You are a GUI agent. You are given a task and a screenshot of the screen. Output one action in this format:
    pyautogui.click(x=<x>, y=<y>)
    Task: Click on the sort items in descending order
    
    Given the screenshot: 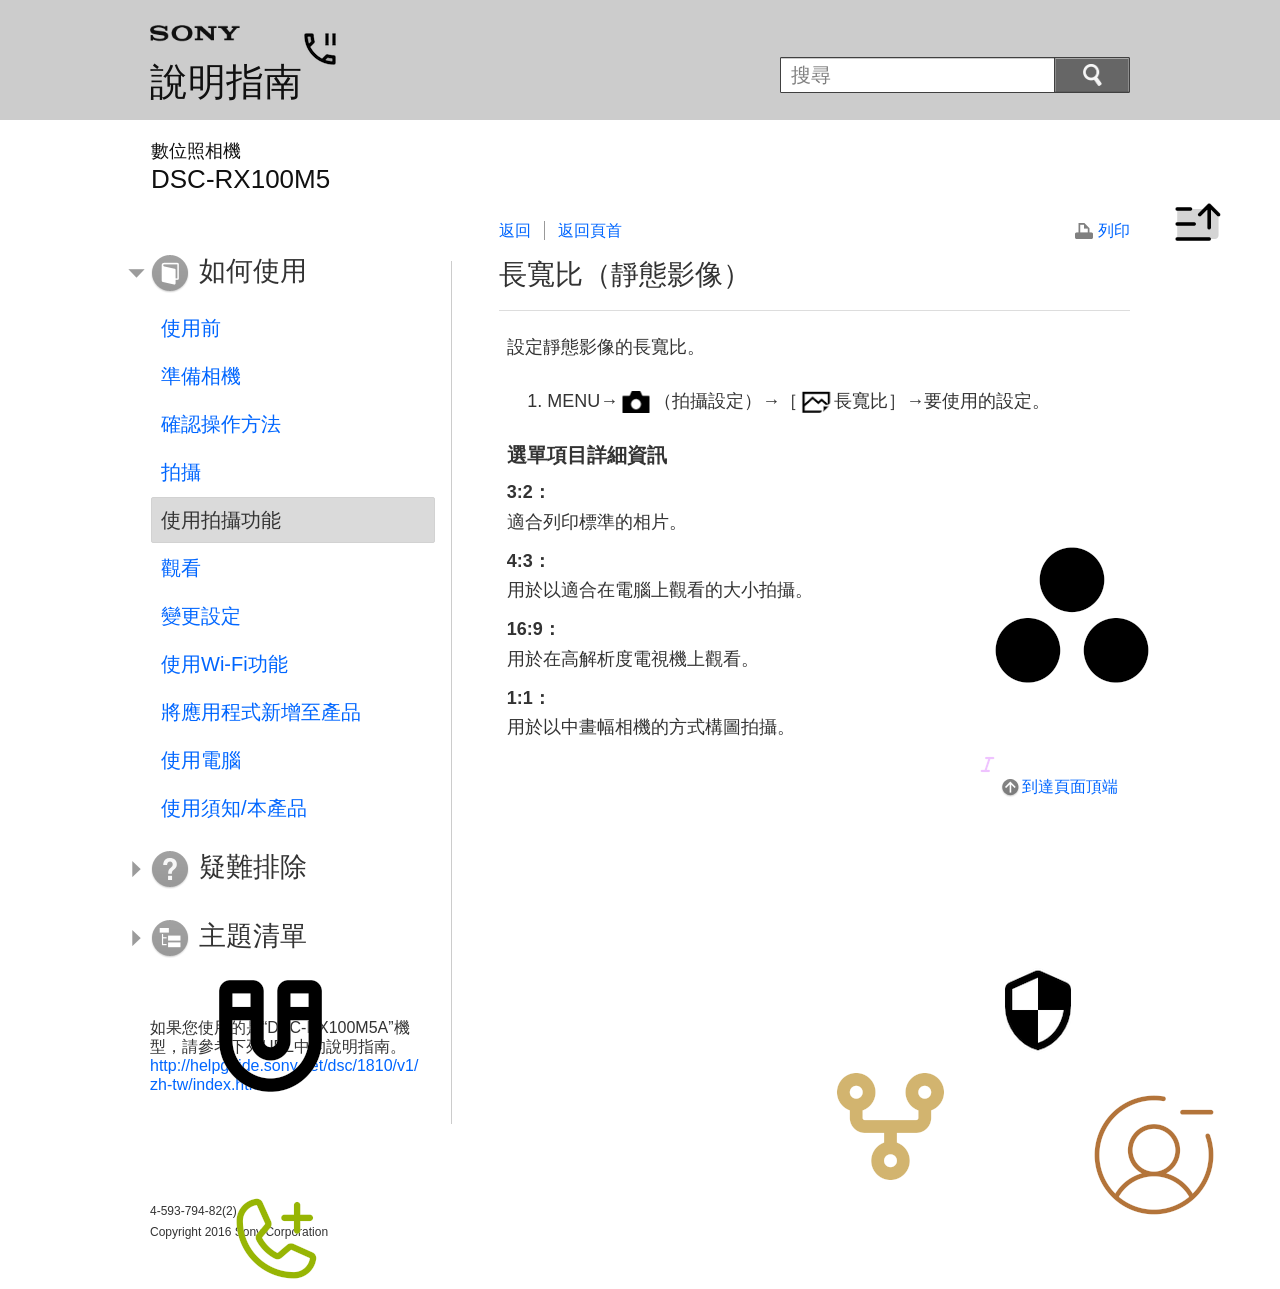 What is the action you would take?
    pyautogui.click(x=1196, y=224)
    